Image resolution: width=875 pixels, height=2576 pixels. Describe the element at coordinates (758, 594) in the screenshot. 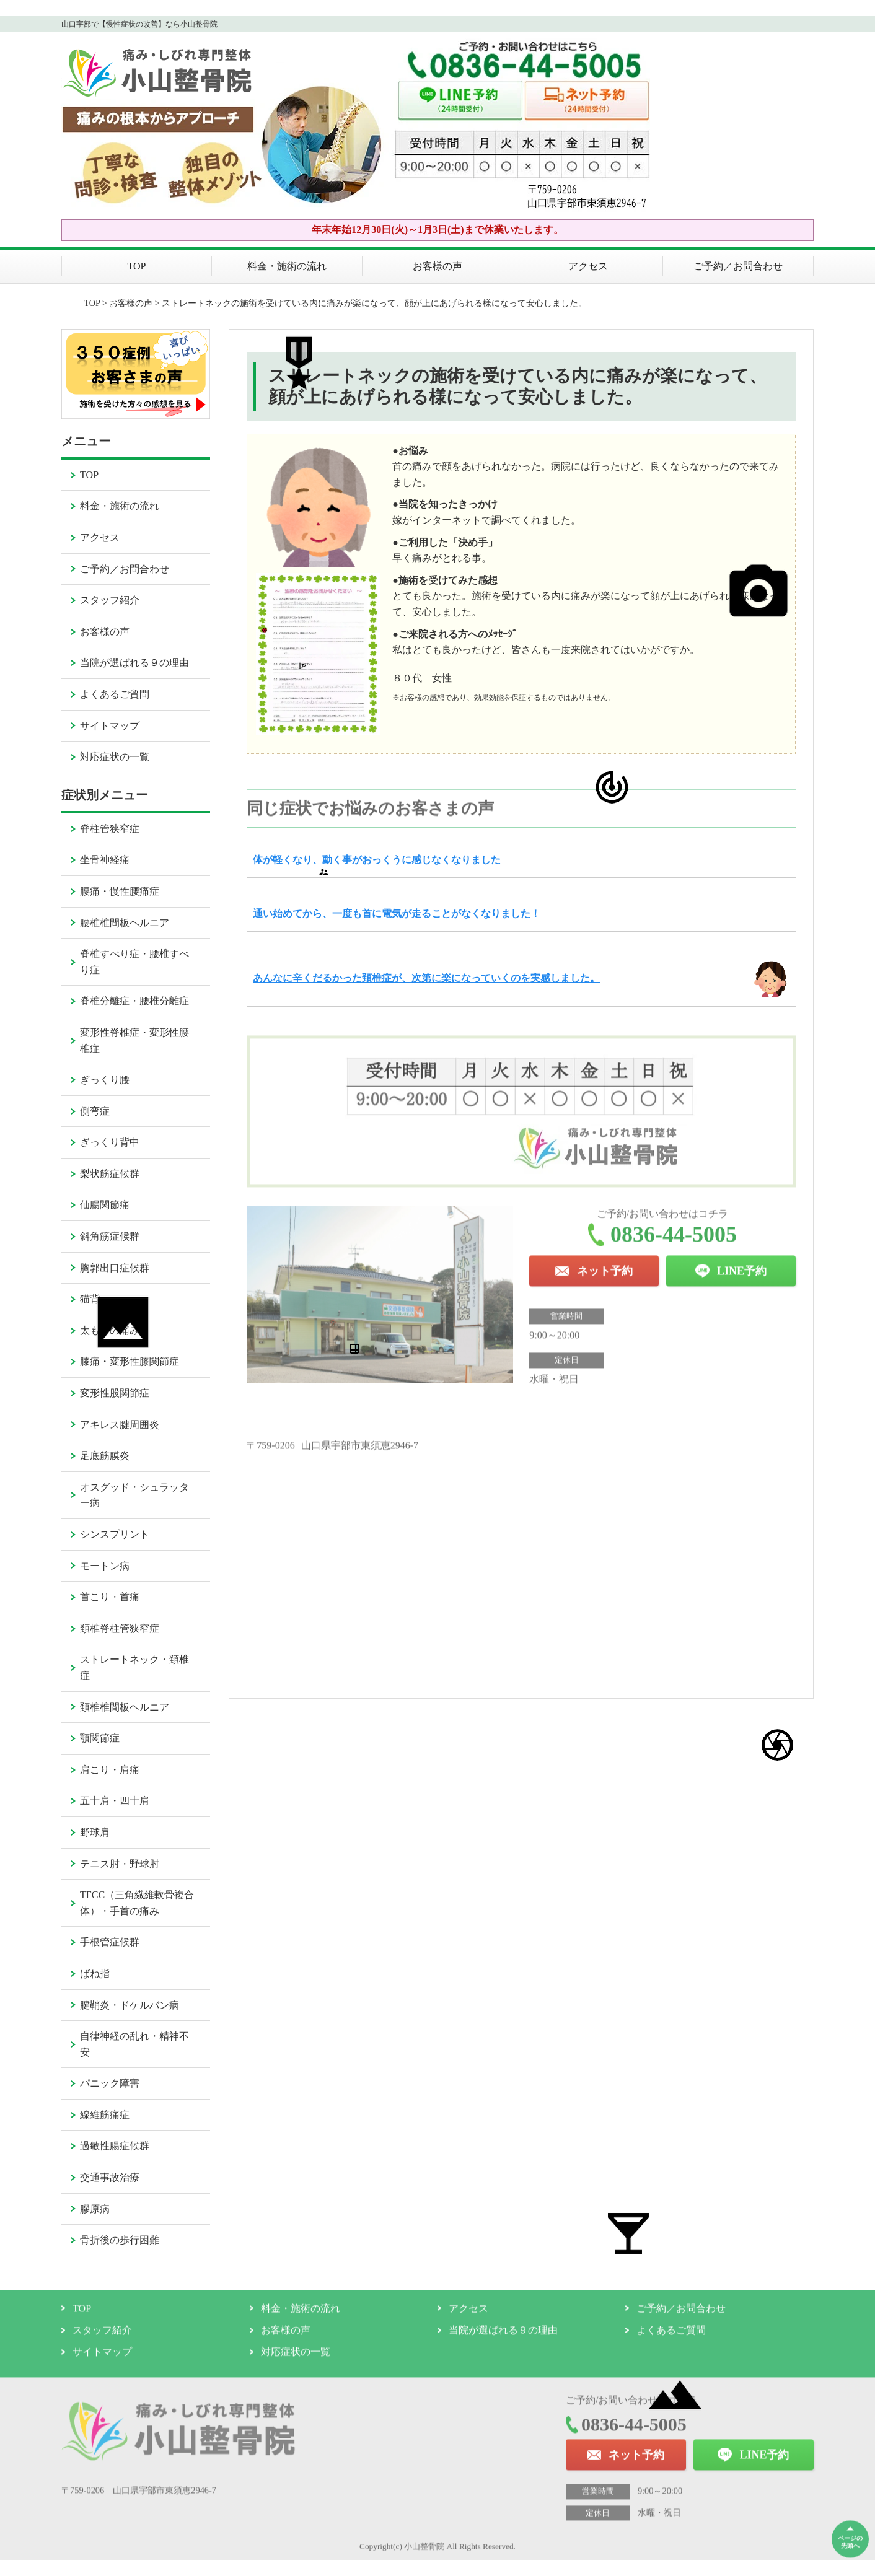

I see `take a photo` at that location.